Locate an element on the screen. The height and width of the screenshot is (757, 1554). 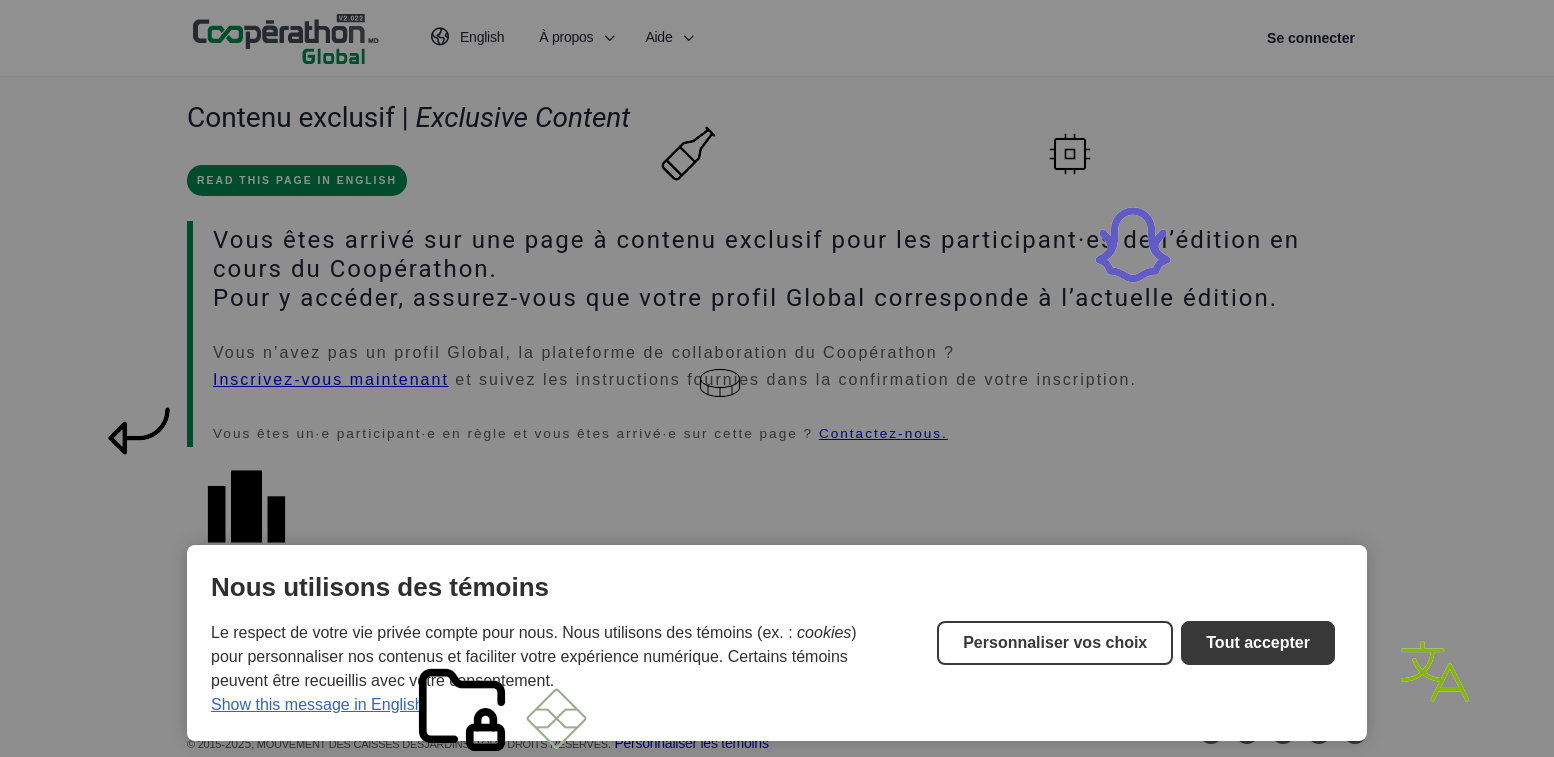
pix instant payment system logo is located at coordinates (556, 718).